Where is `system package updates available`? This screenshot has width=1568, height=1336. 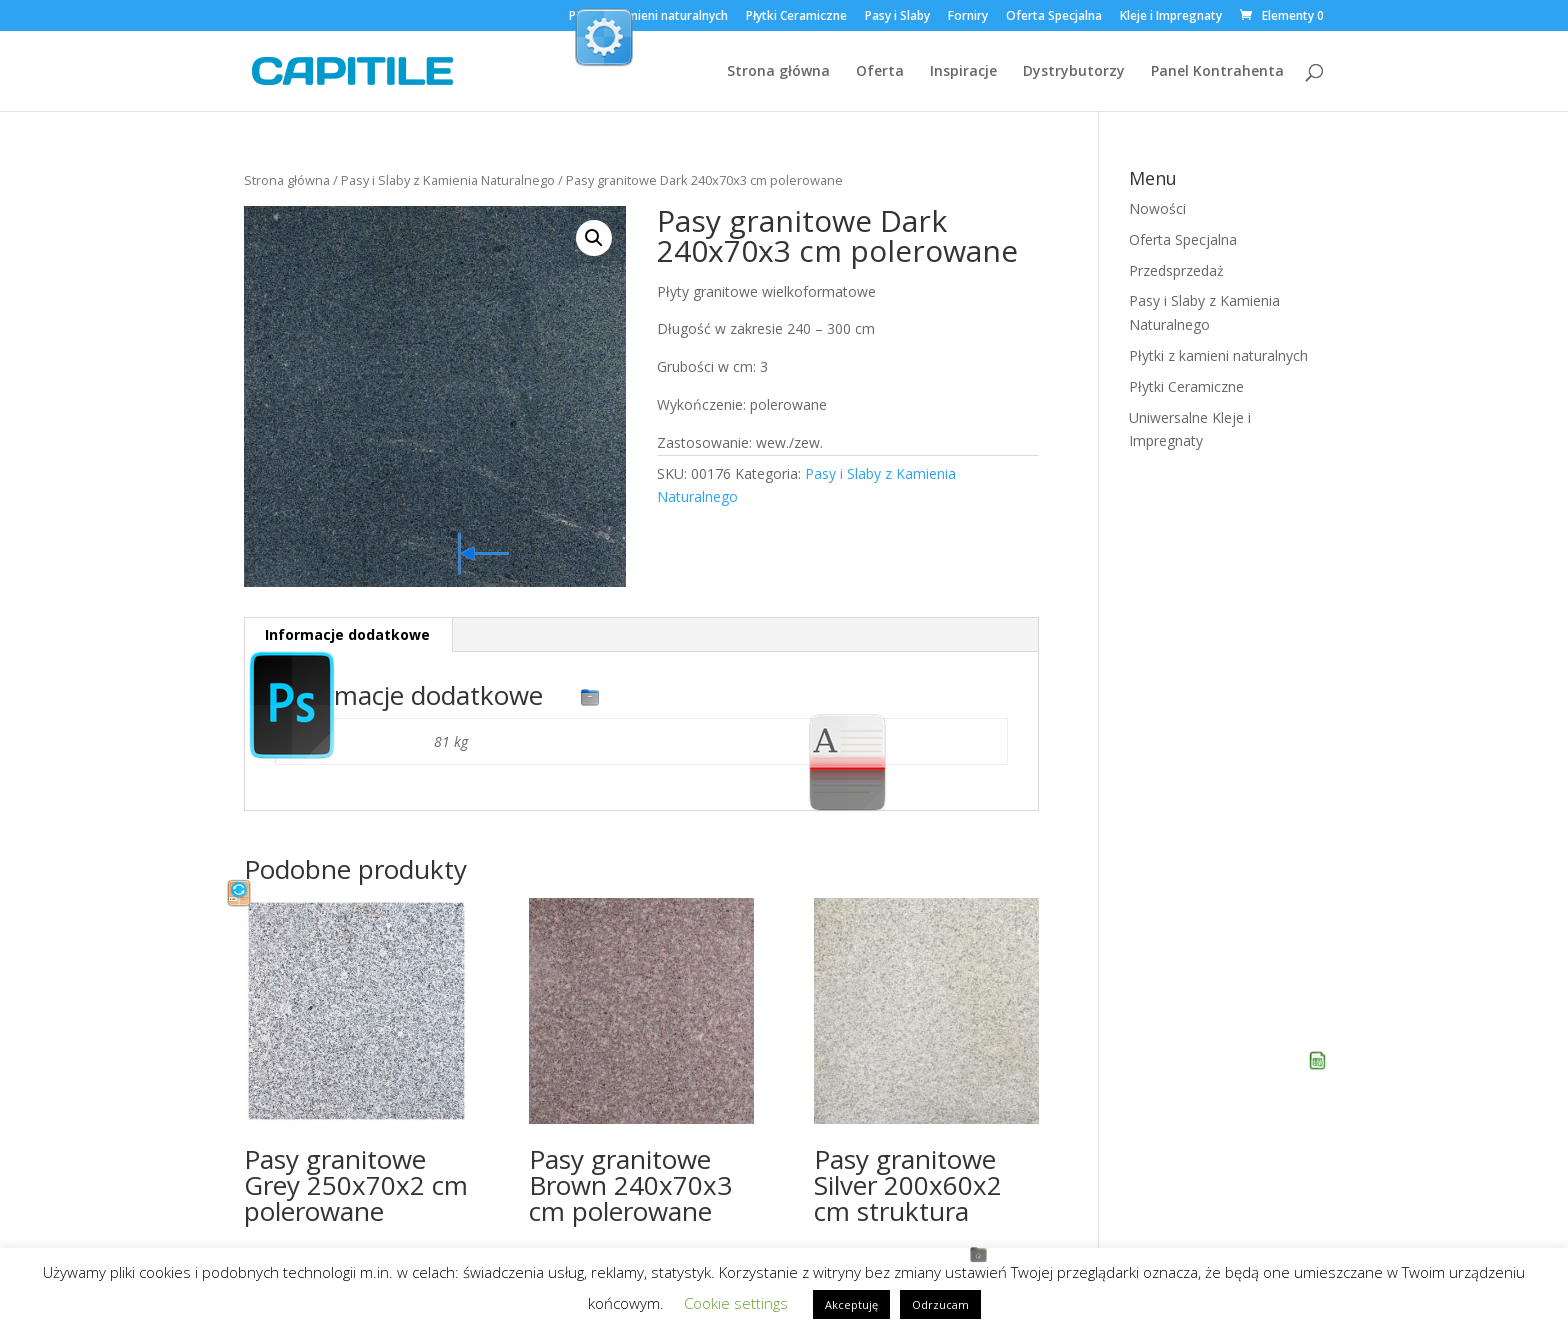
system package updates available is located at coordinates (239, 893).